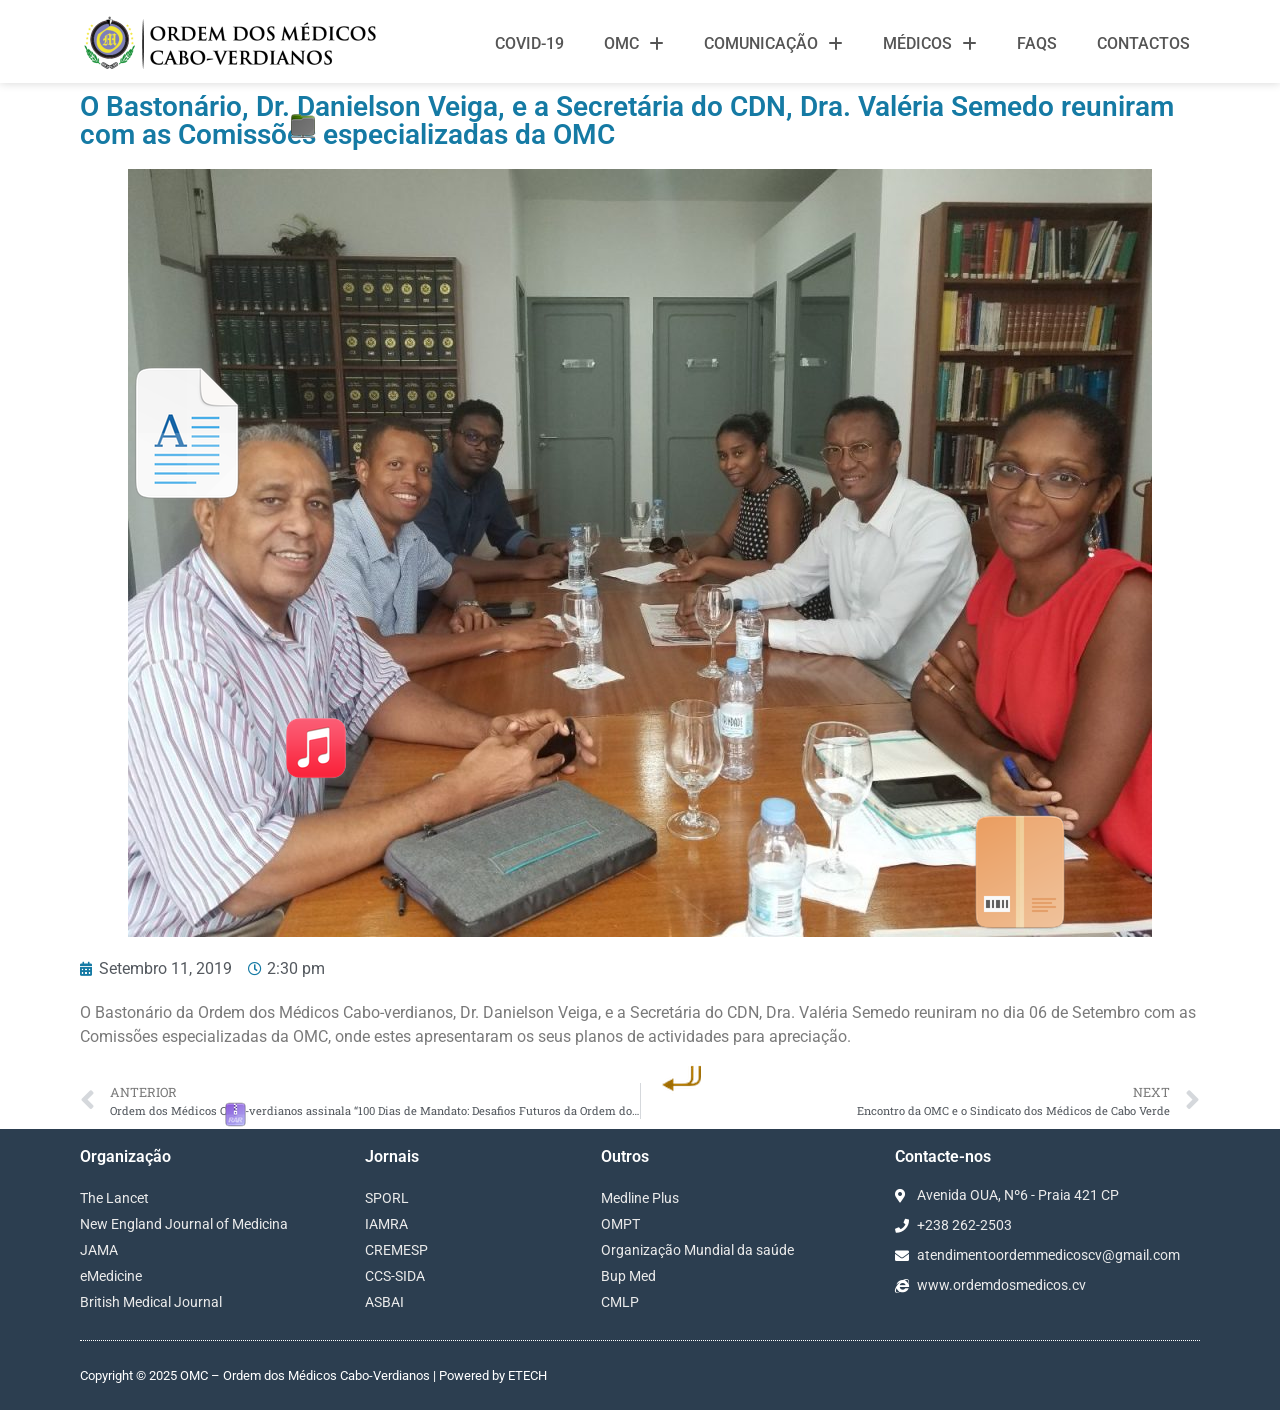  I want to click on reply to all recipients of an email, so click(681, 1076).